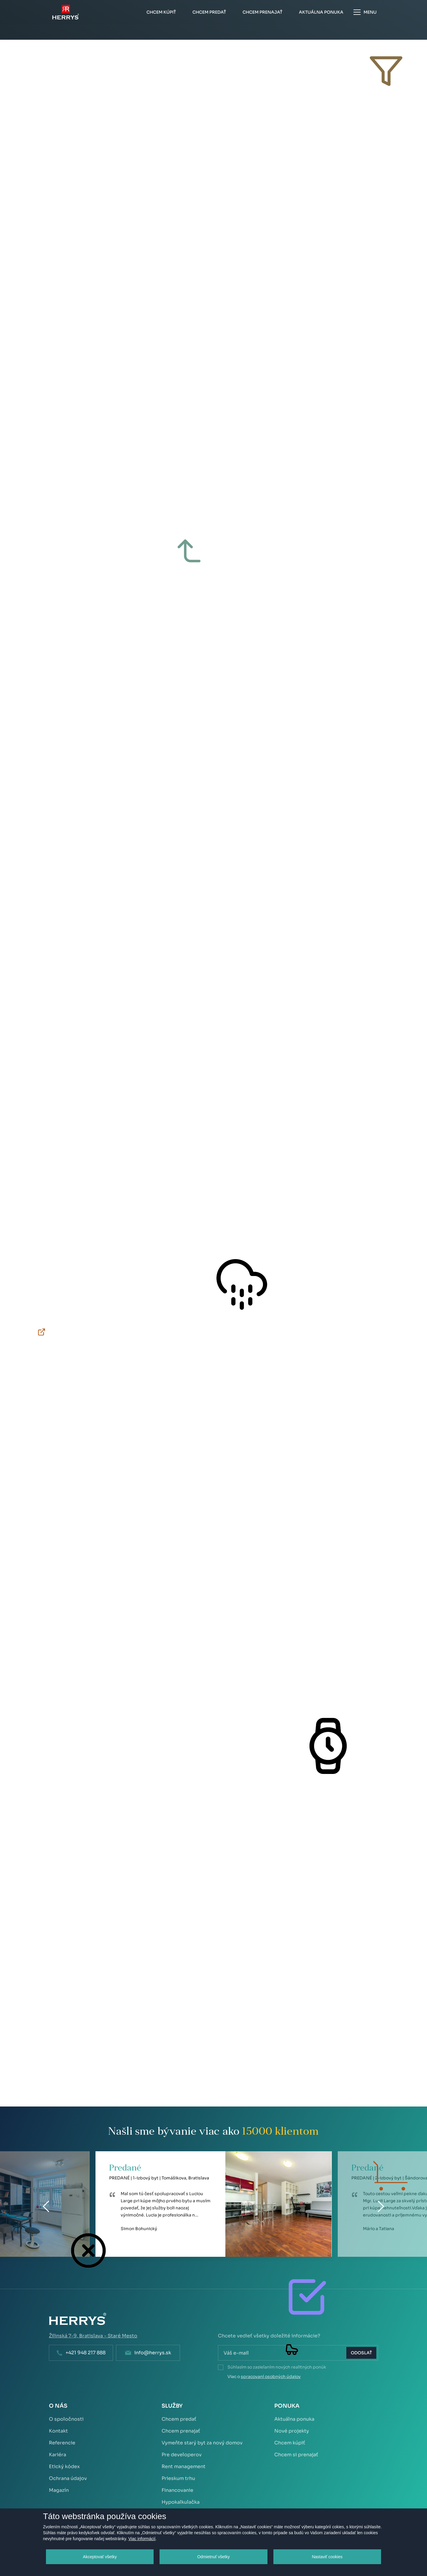 The image size is (427, 2576). What do you see at coordinates (292, 2350) in the screenshot?
I see `browse roller skating activities or locations` at bounding box center [292, 2350].